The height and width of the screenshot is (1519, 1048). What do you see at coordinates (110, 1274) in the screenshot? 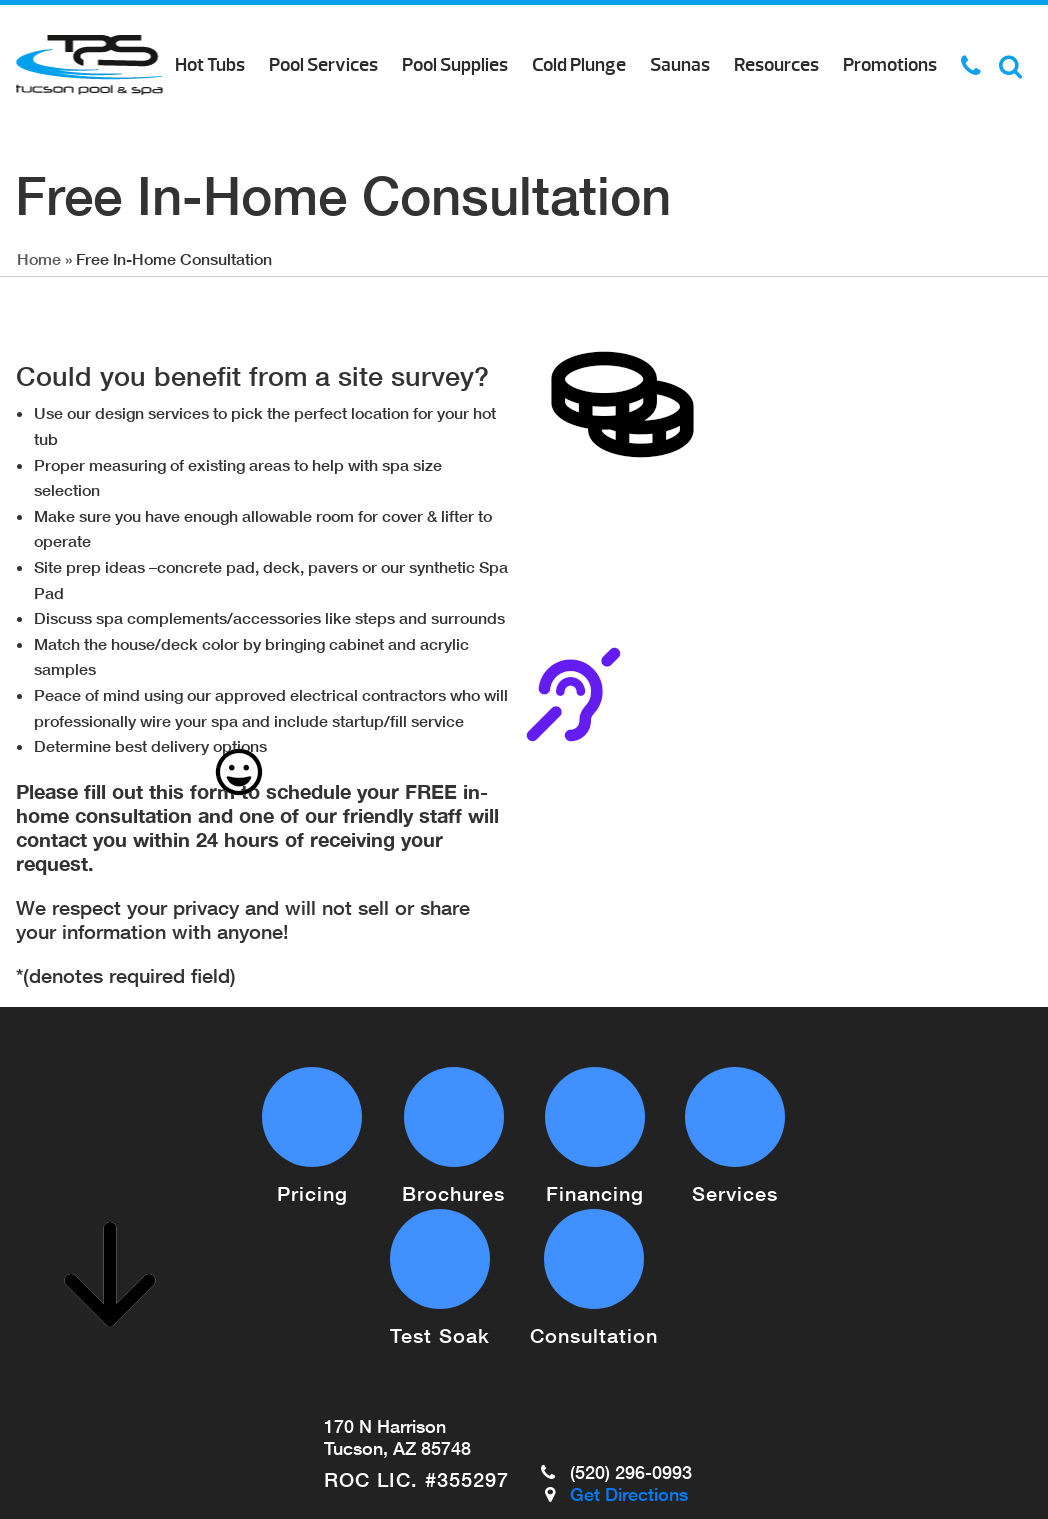
I see `download a file or content` at bounding box center [110, 1274].